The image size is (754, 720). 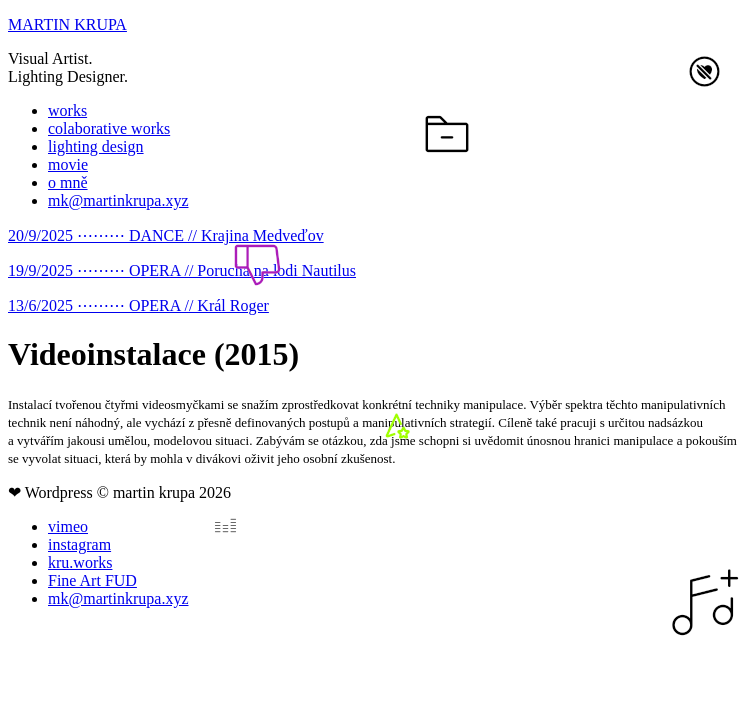 What do you see at coordinates (704, 71) in the screenshot?
I see `remove from favorites` at bounding box center [704, 71].